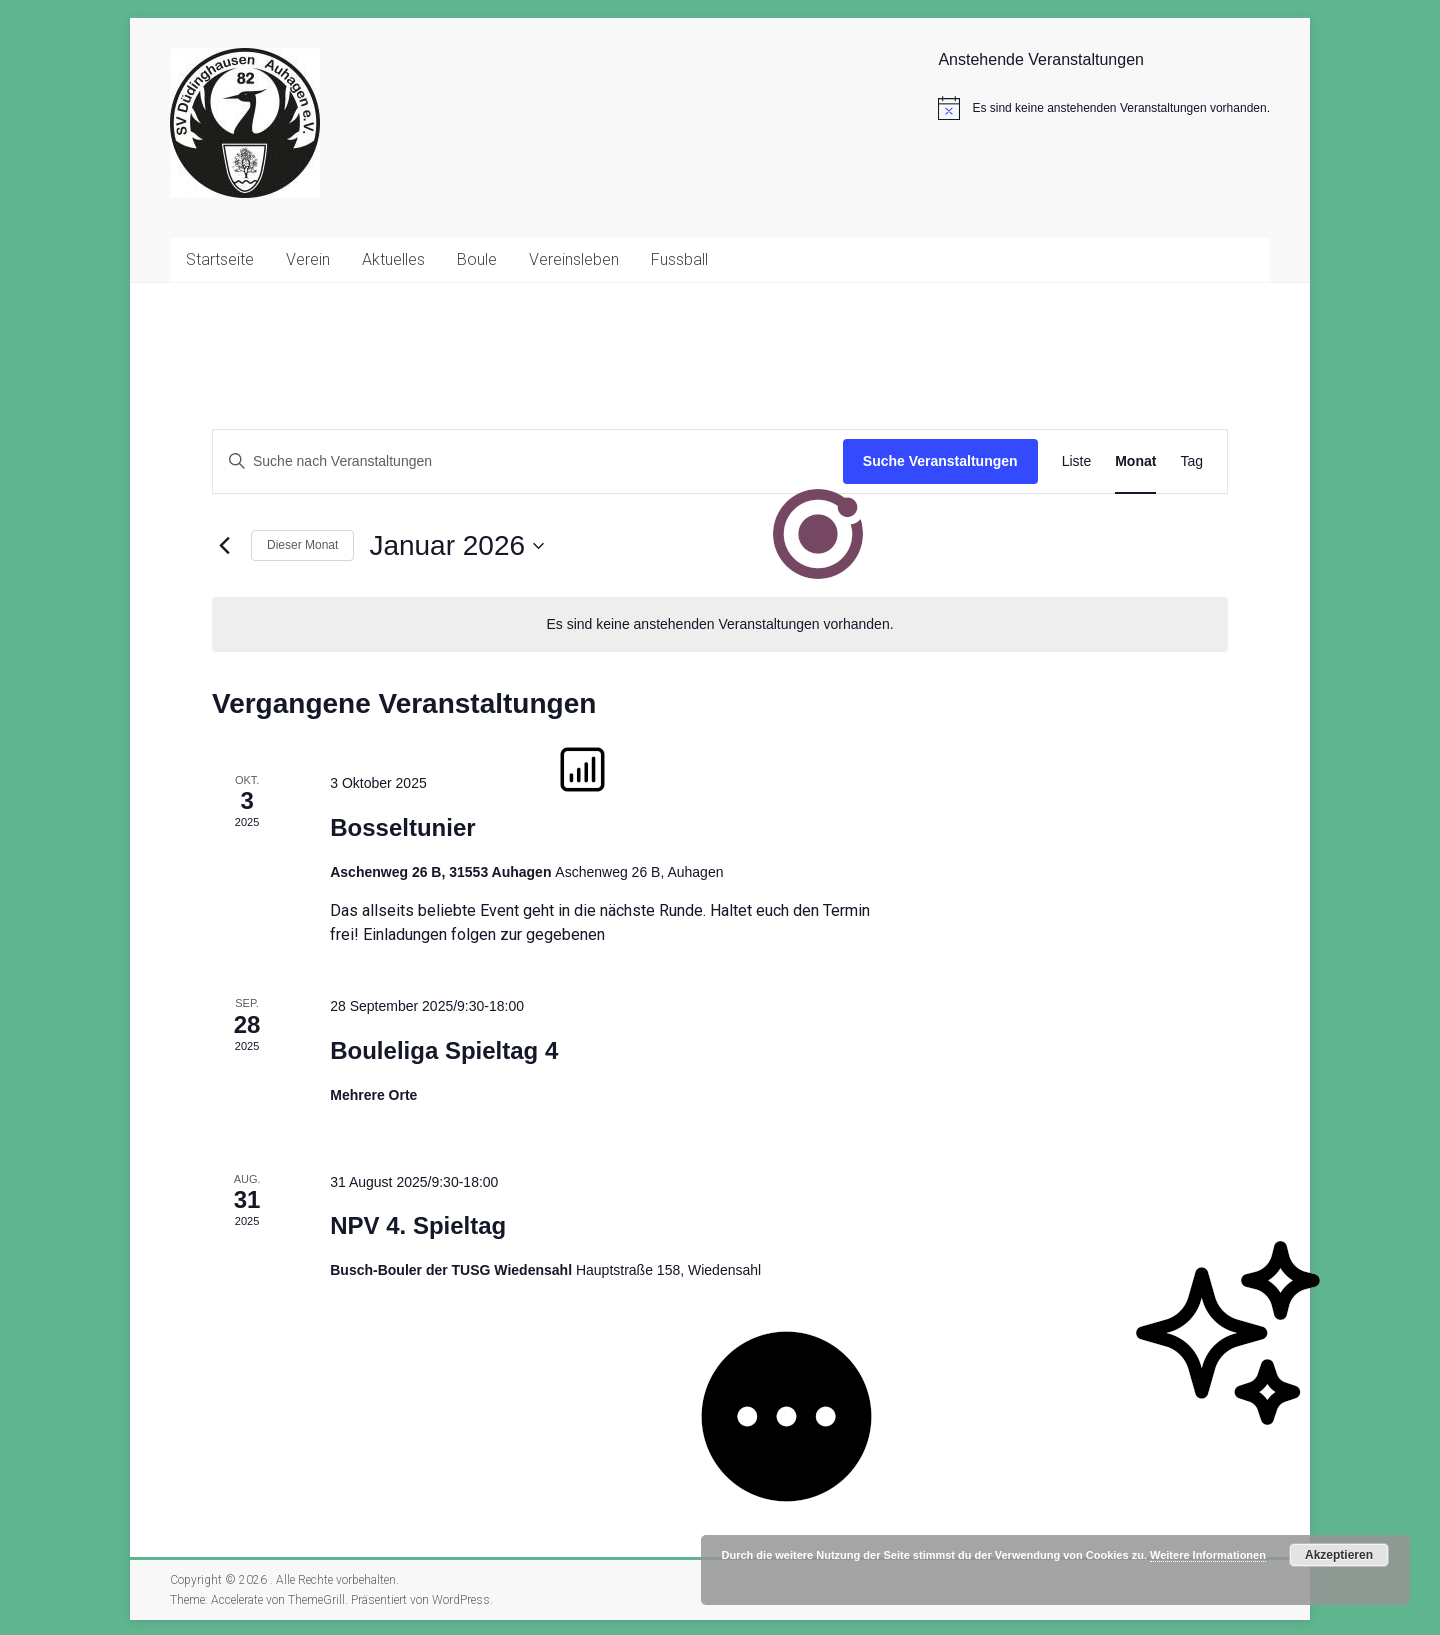 This screenshot has height=1635, width=1440. What do you see at coordinates (786, 1416) in the screenshot?
I see `access more options or actions` at bounding box center [786, 1416].